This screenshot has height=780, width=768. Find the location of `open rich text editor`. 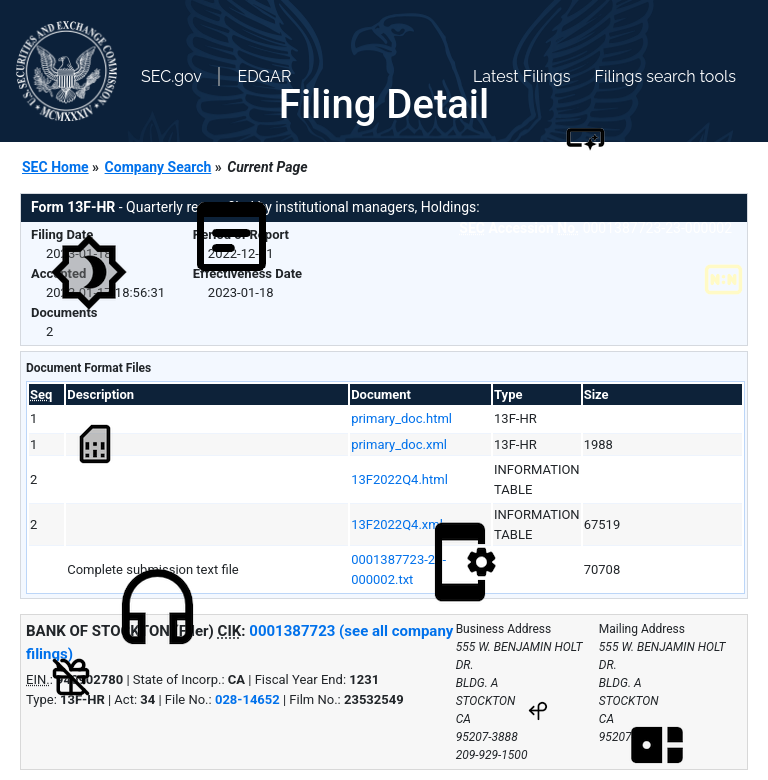

open rich text editor is located at coordinates (231, 236).